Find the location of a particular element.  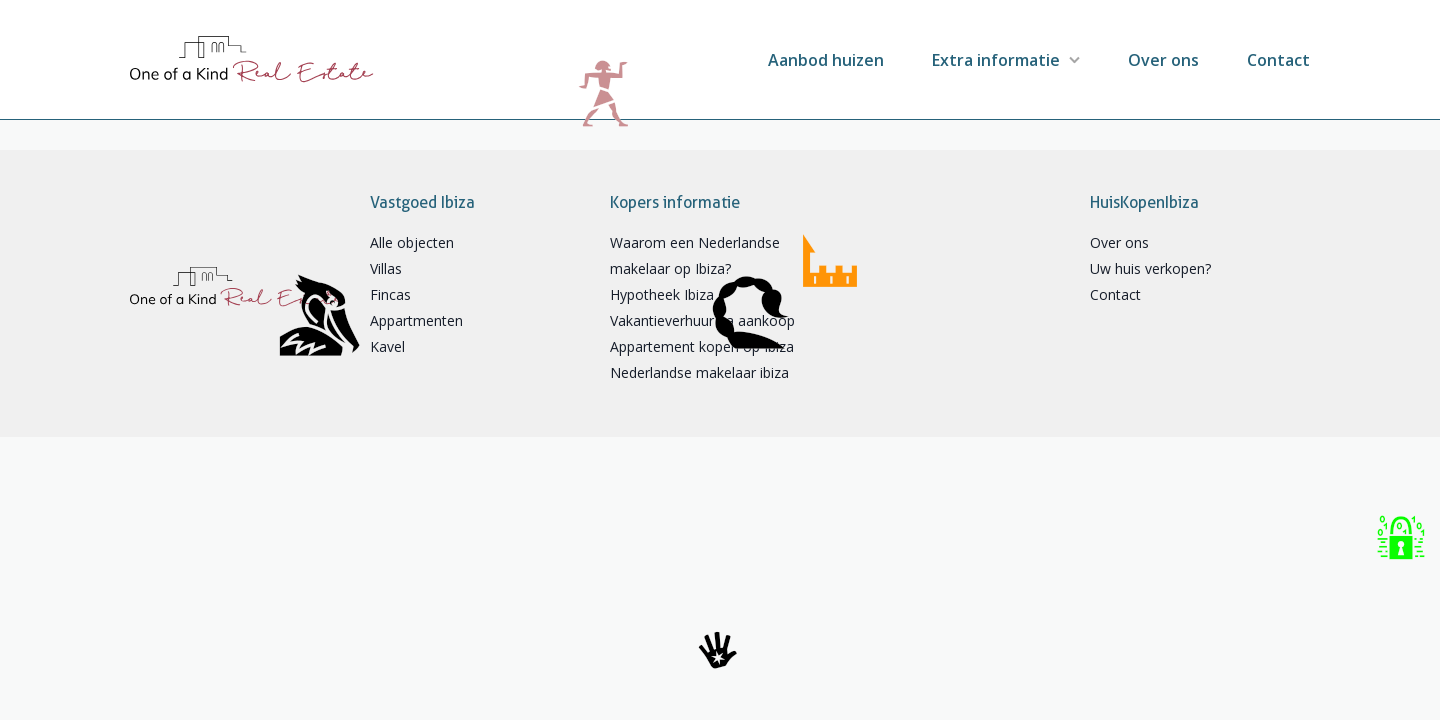

indicates a secure encrypted connection is located at coordinates (1401, 538).